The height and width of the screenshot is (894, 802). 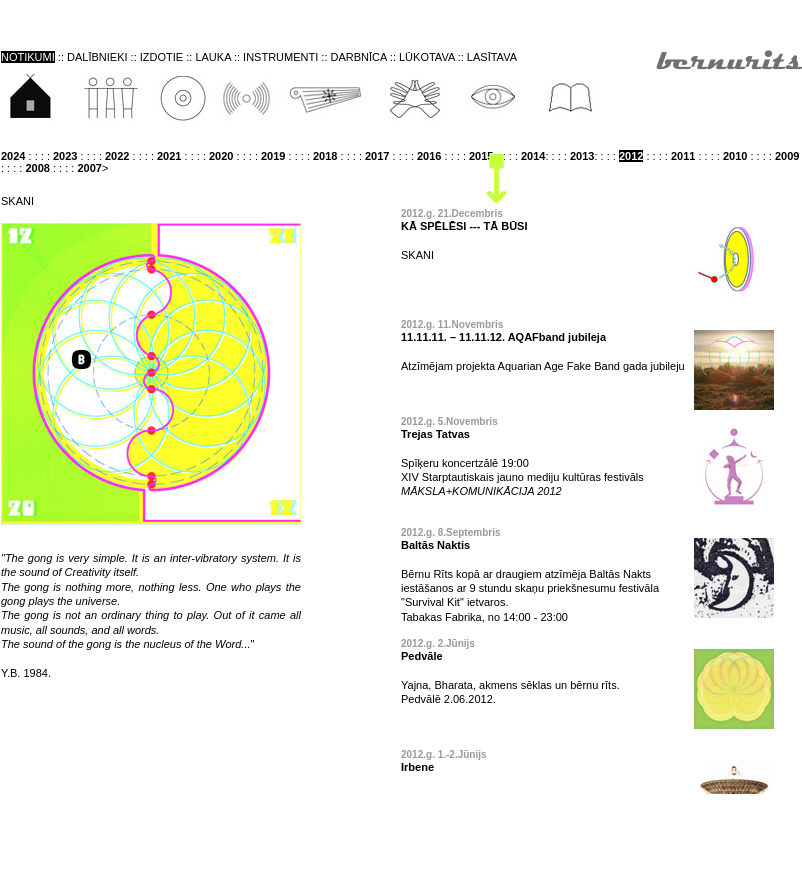 What do you see at coordinates (81, 359) in the screenshot?
I see `apply bold formatting to text` at bounding box center [81, 359].